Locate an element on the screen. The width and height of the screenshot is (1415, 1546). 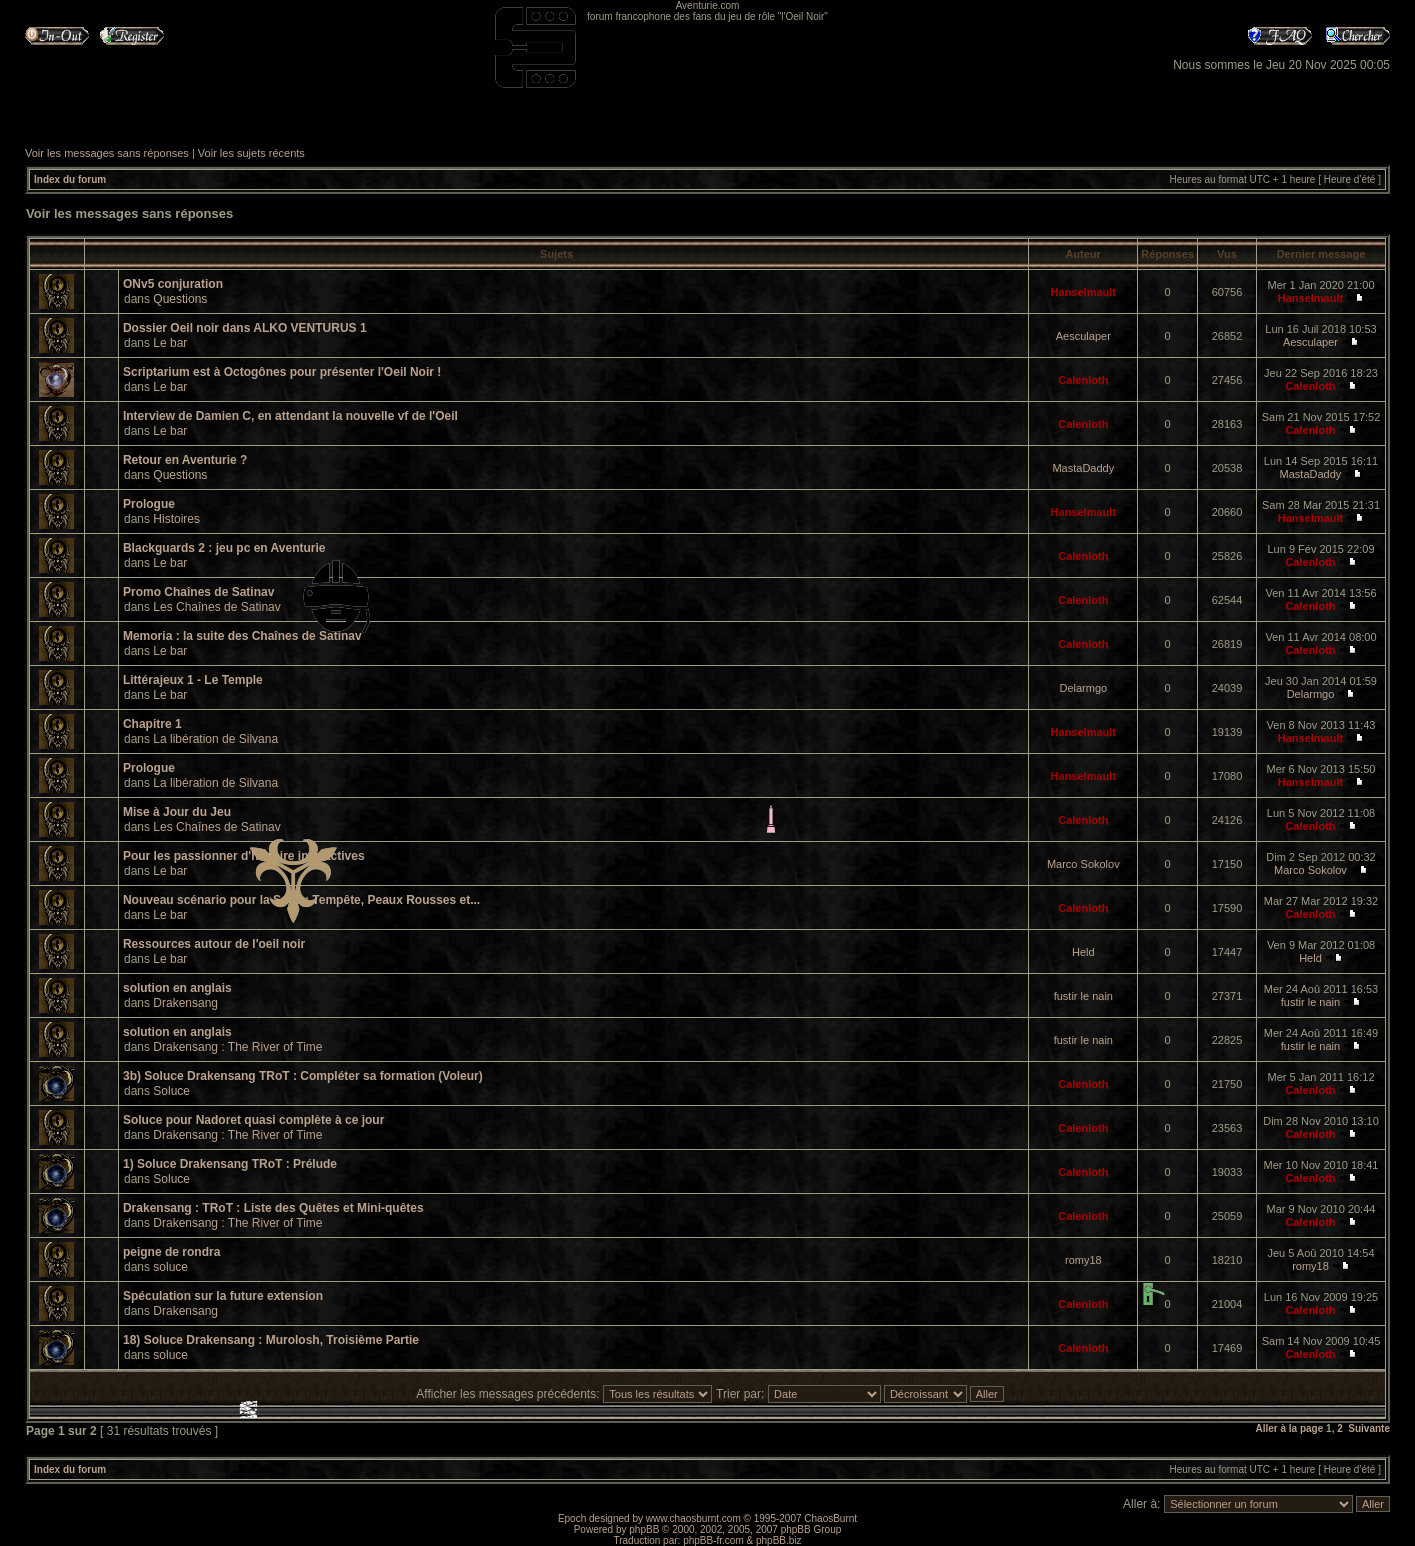
access security or lock settings is located at coordinates (1153, 1294).